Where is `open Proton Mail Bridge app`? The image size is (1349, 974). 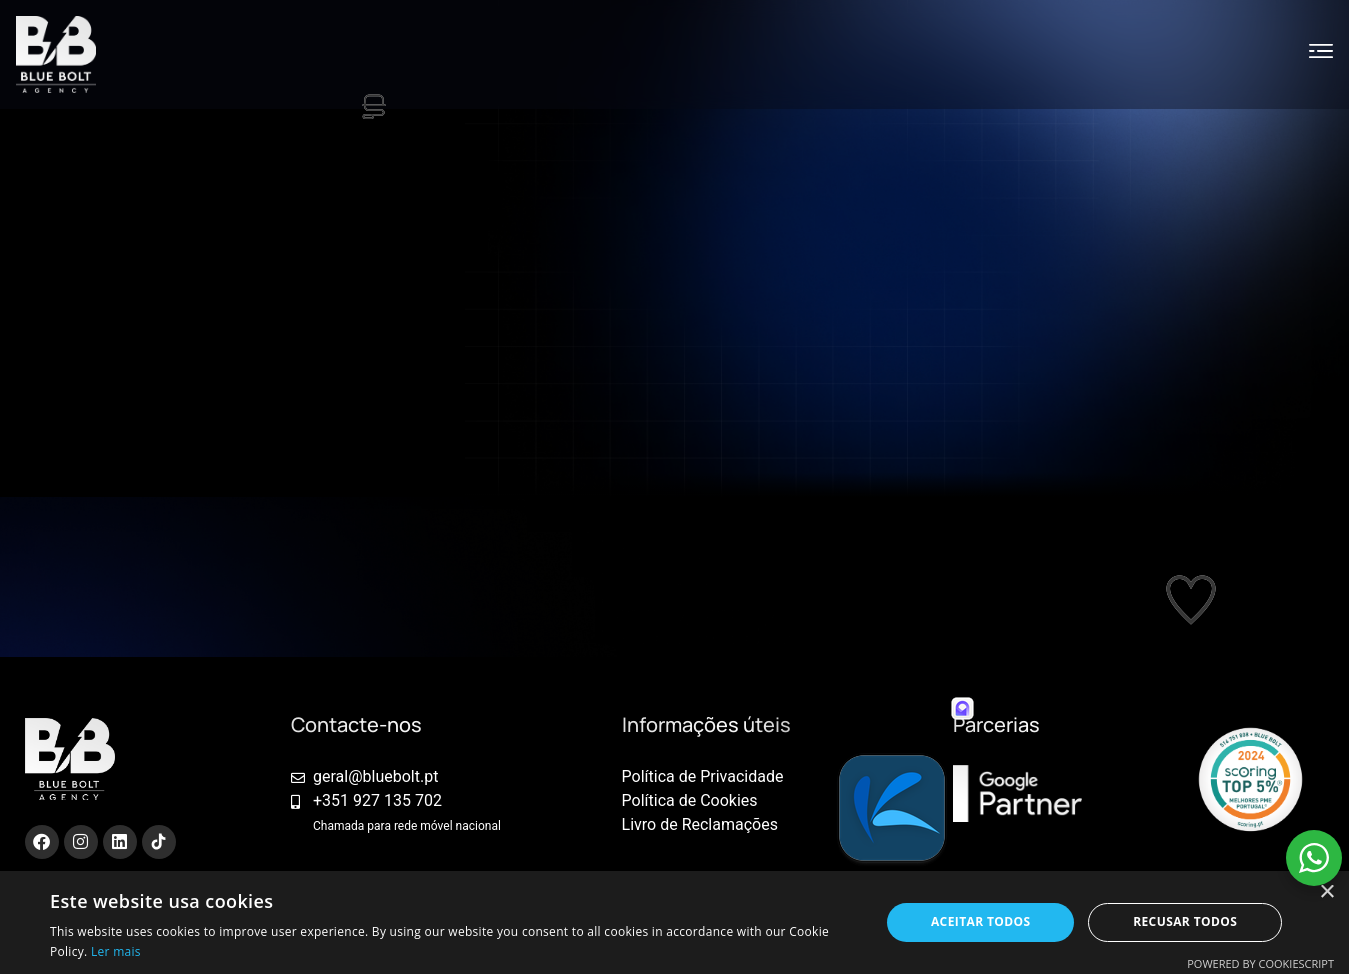
open Proton Mail Bridge app is located at coordinates (962, 708).